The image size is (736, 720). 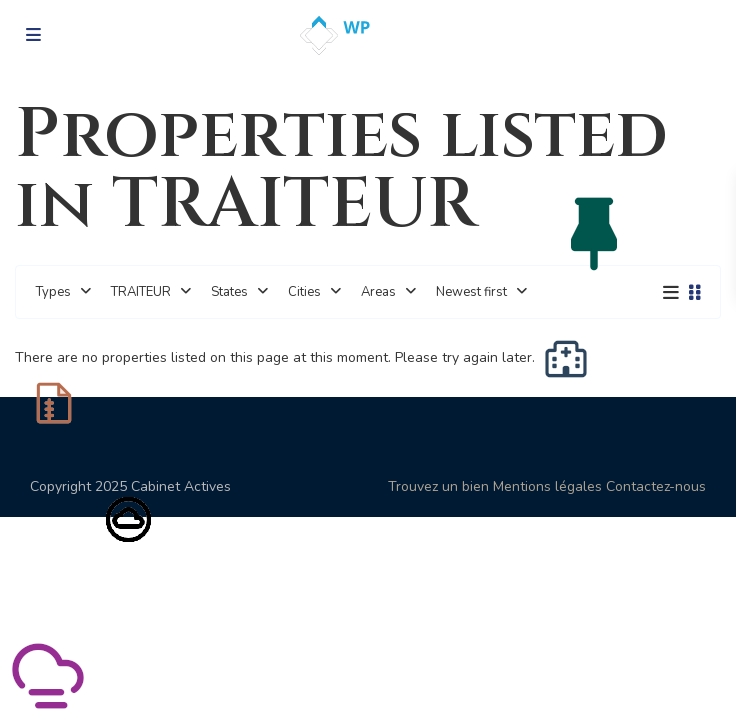 What do you see at coordinates (566, 359) in the screenshot?
I see `find nearby hospitals or medical facilities` at bounding box center [566, 359].